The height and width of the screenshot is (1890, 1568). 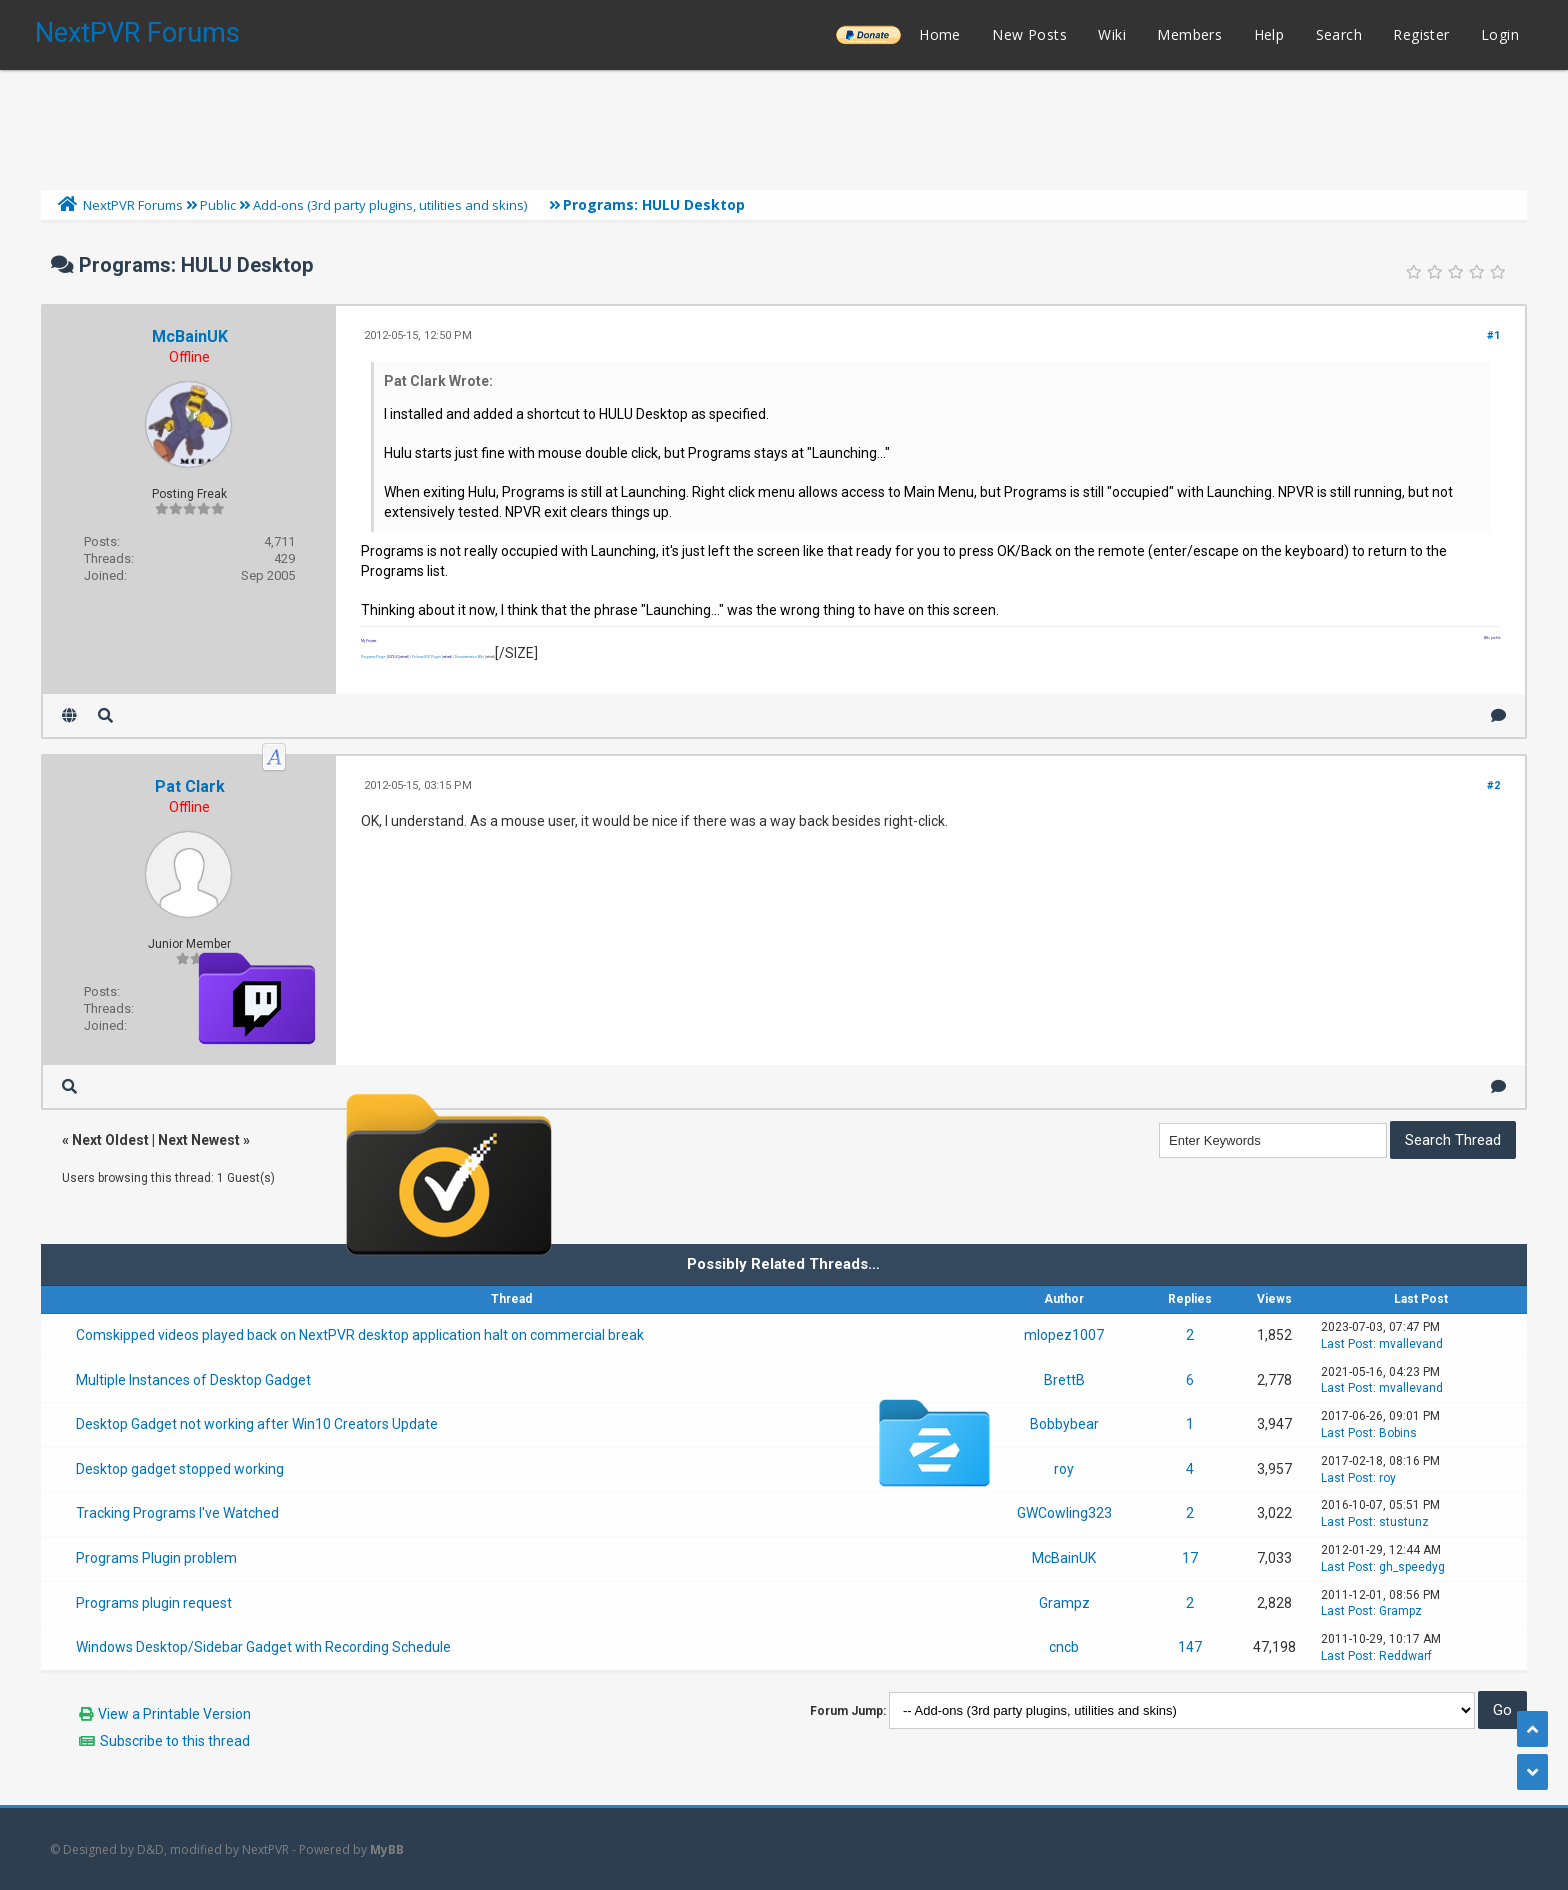 I want to click on open norton antivirus files folder, so click(x=448, y=1180).